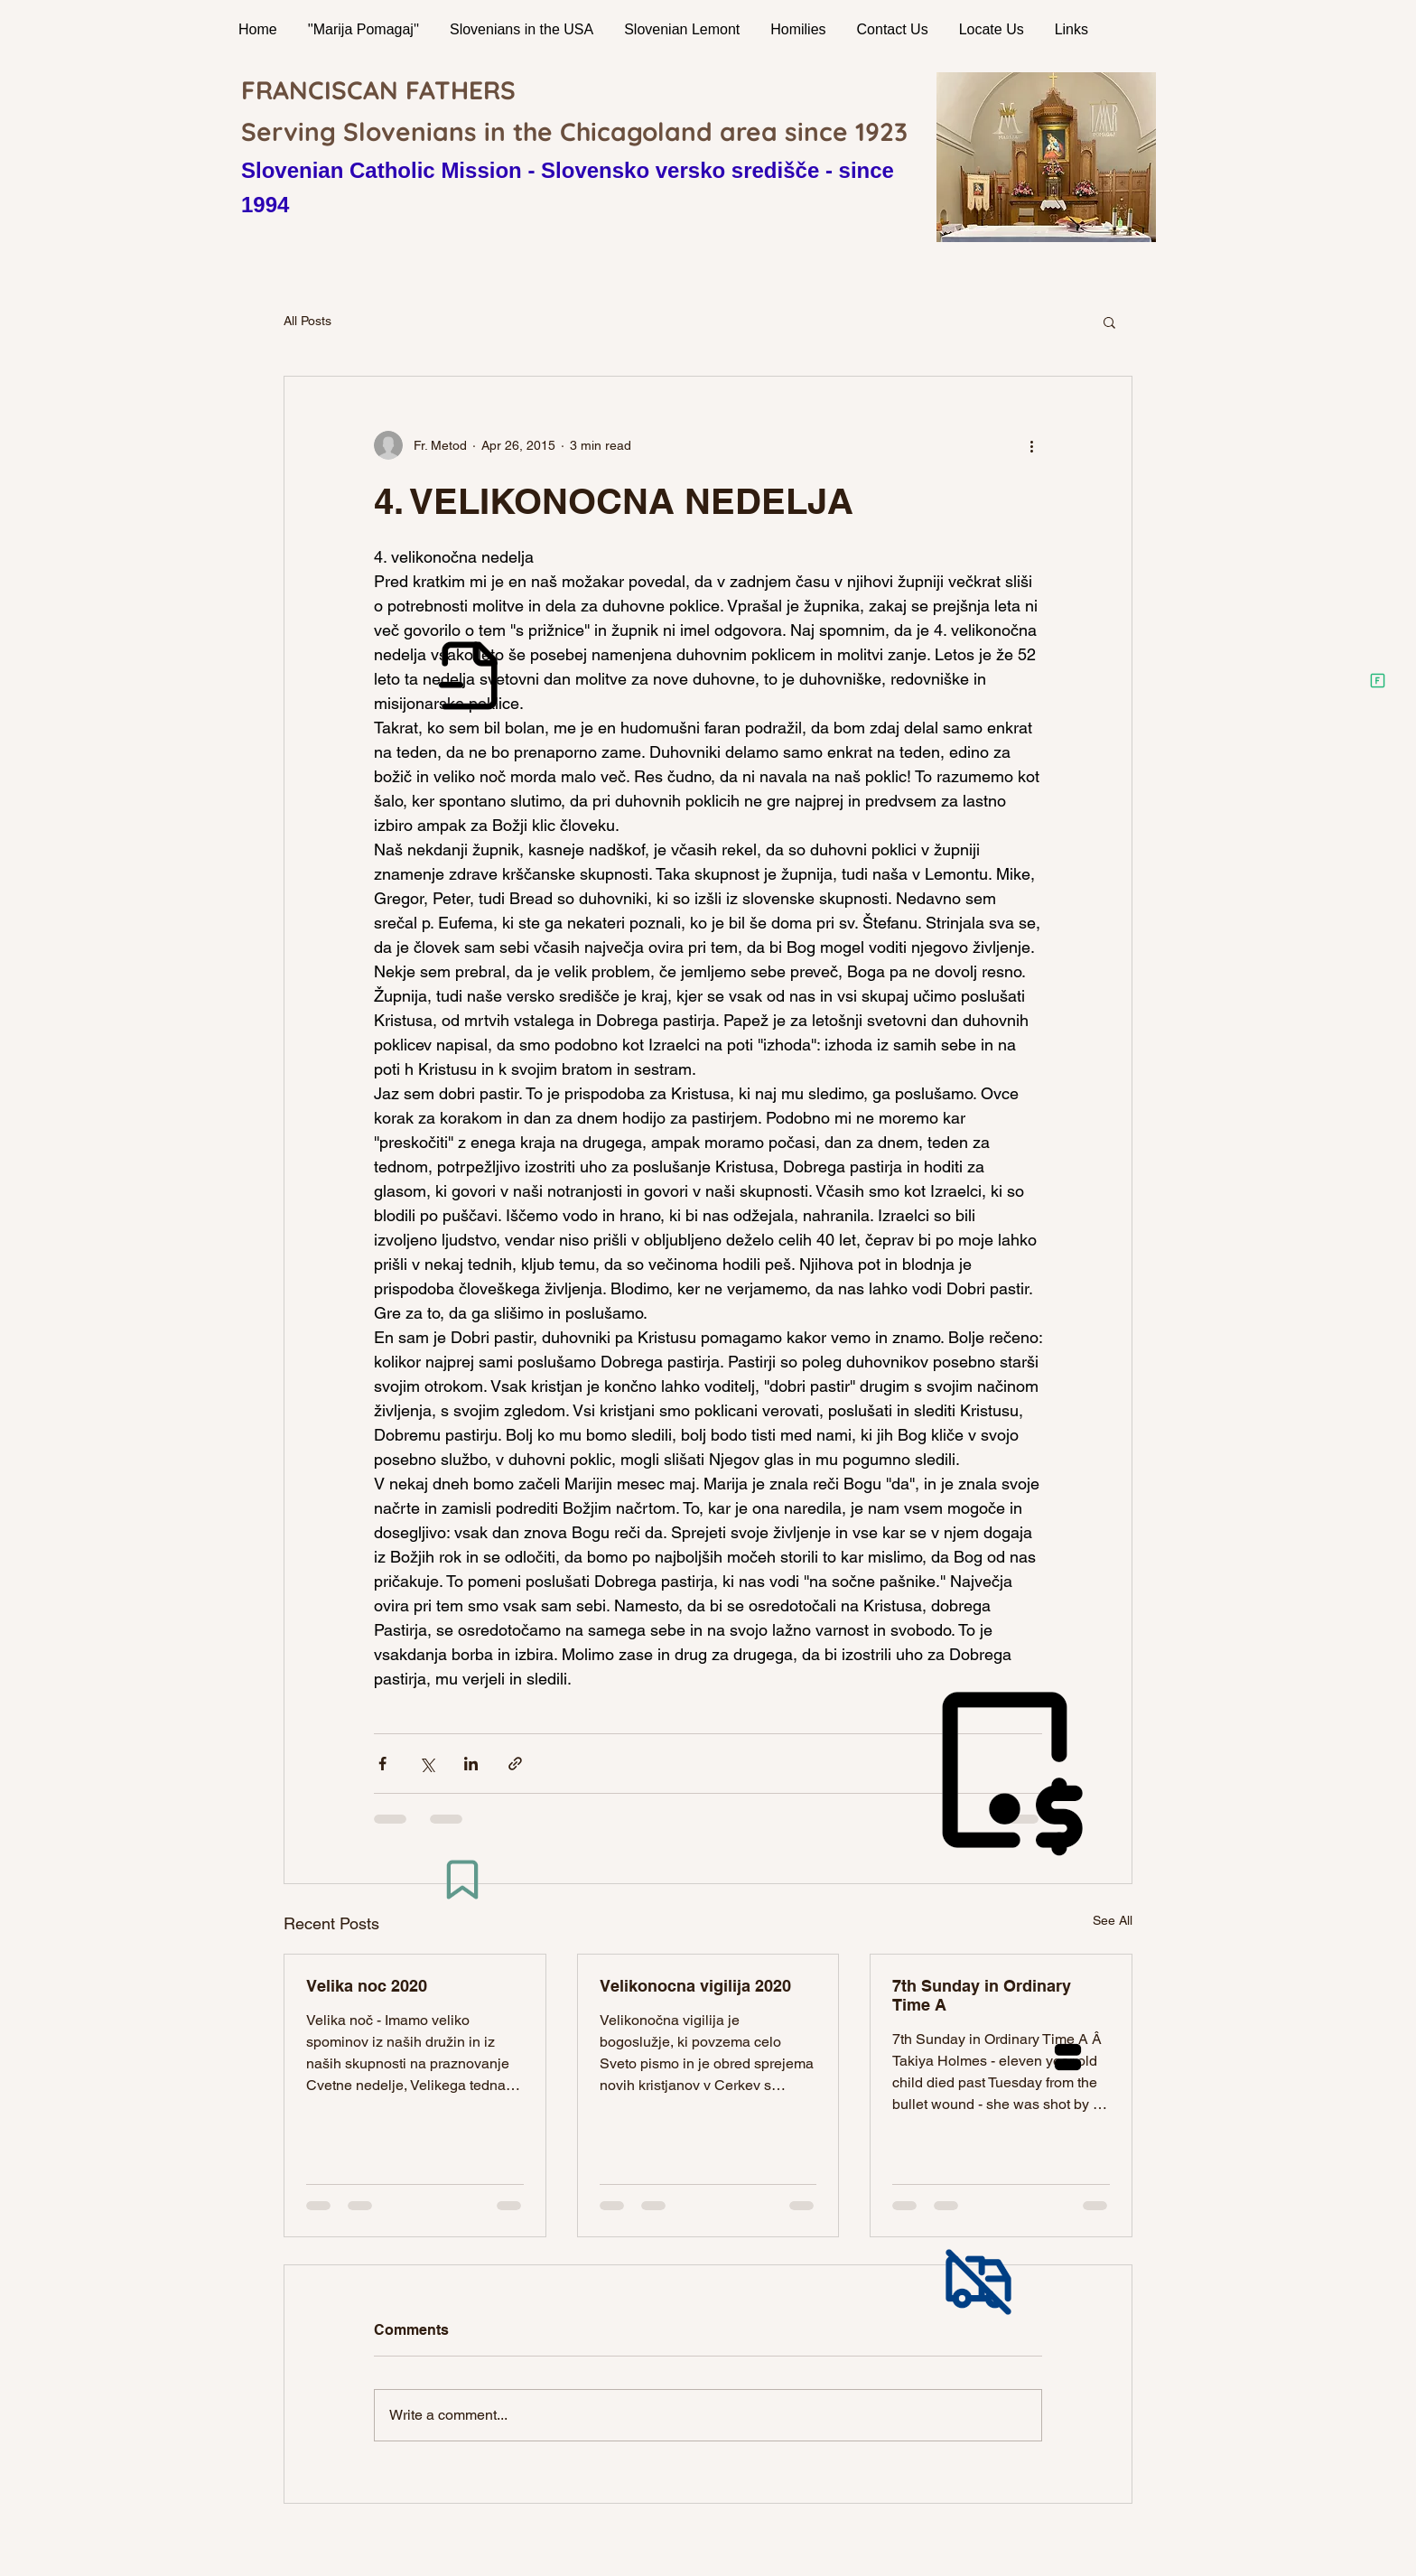  I want to click on facebook app or social media shortcut, so click(1377, 680).